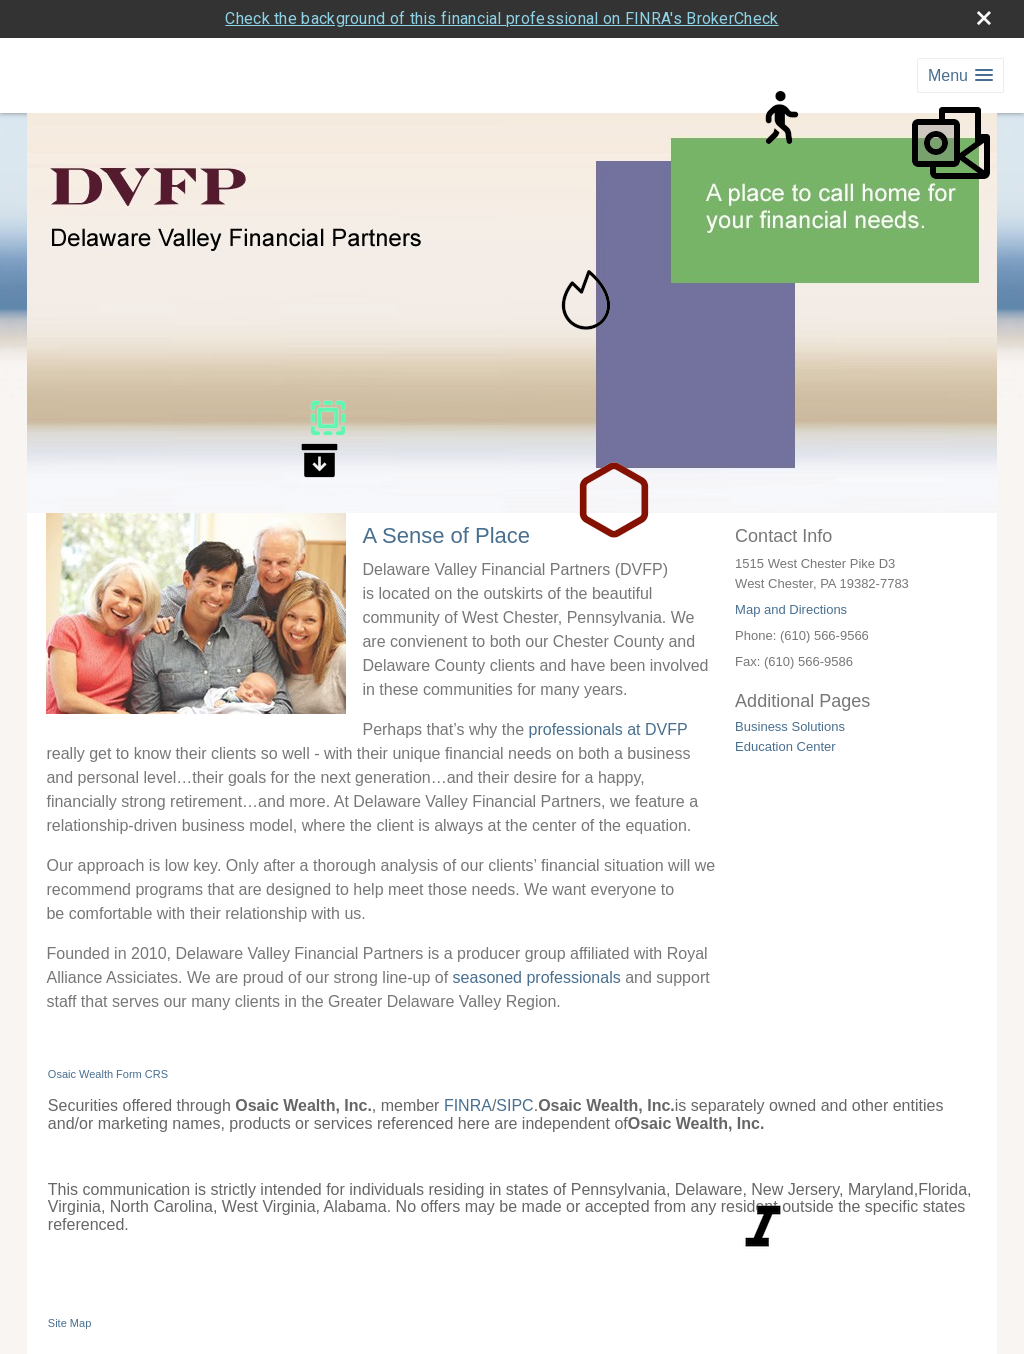  I want to click on indicates trending or popular content, so click(586, 301).